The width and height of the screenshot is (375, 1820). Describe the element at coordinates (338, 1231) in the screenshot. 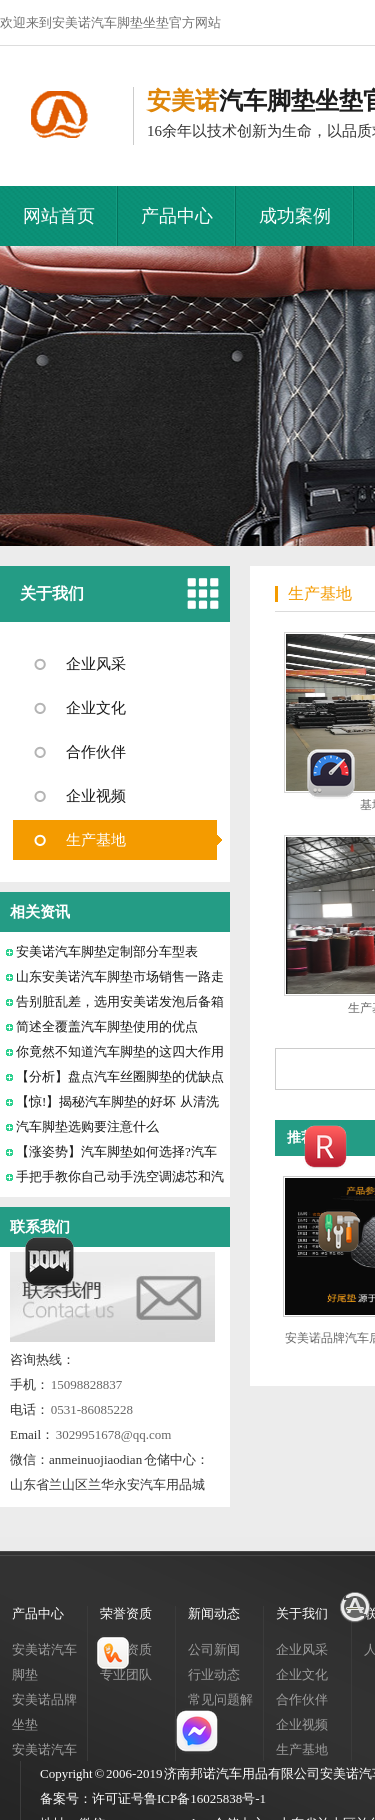

I see `open workbench or developer tools app` at that location.